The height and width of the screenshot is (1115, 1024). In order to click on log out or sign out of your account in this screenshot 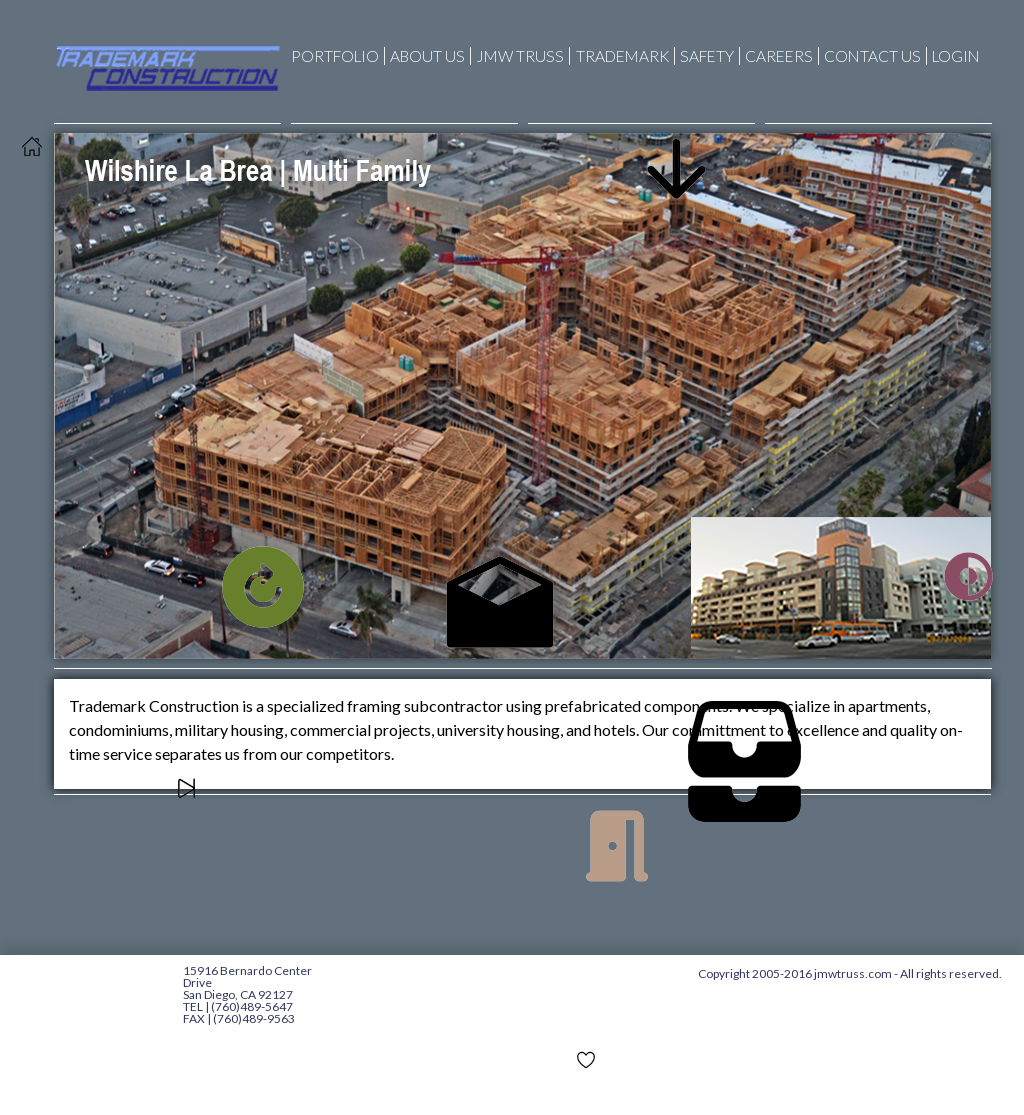, I will do `click(617, 846)`.